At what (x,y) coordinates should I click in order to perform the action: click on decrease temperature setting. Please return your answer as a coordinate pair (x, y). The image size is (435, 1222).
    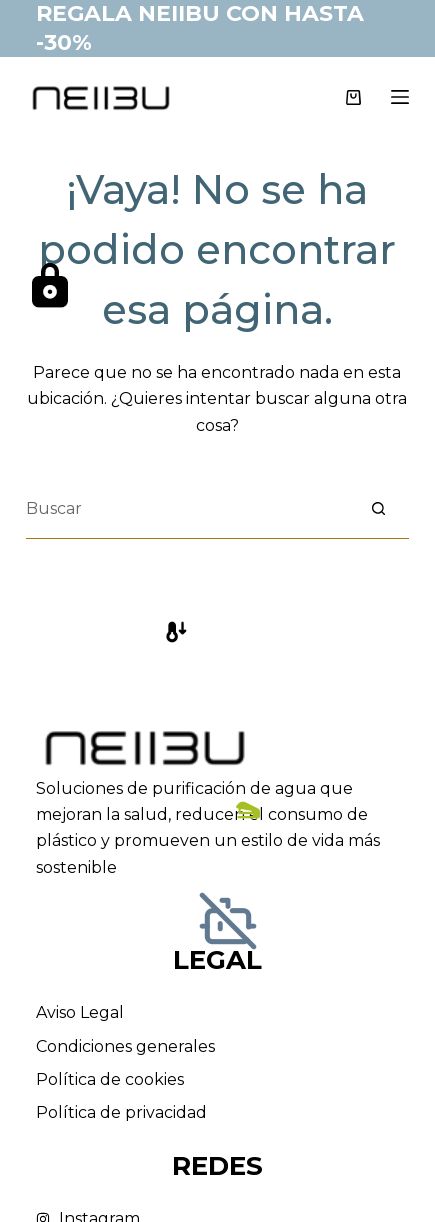
    Looking at the image, I should click on (176, 632).